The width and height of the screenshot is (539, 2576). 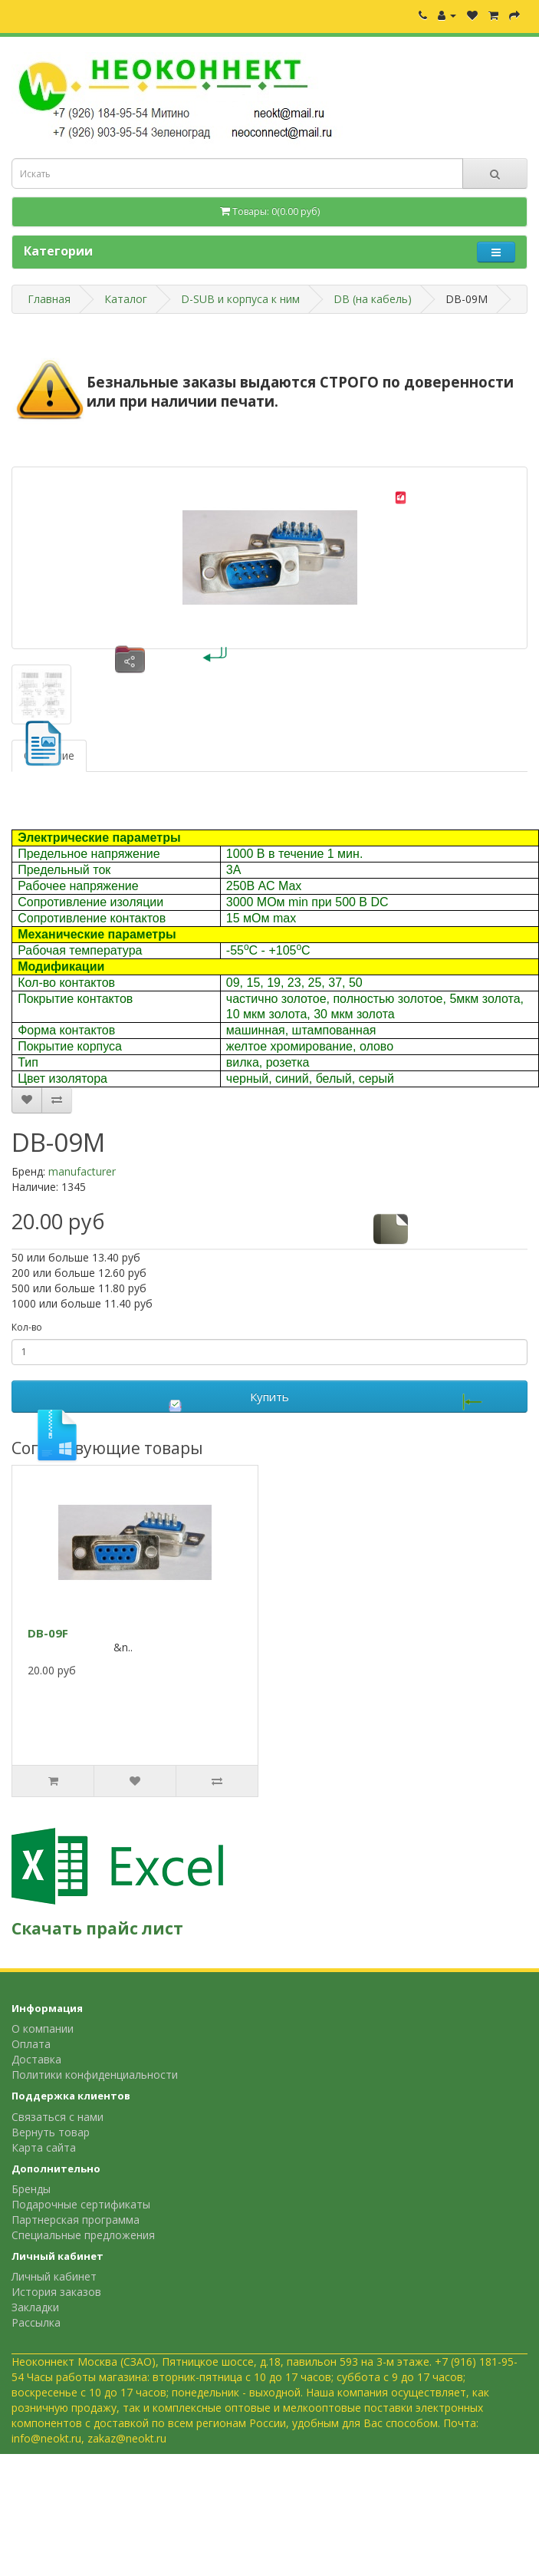 I want to click on reply to all recipients of an email, so click(x=214, y=652).